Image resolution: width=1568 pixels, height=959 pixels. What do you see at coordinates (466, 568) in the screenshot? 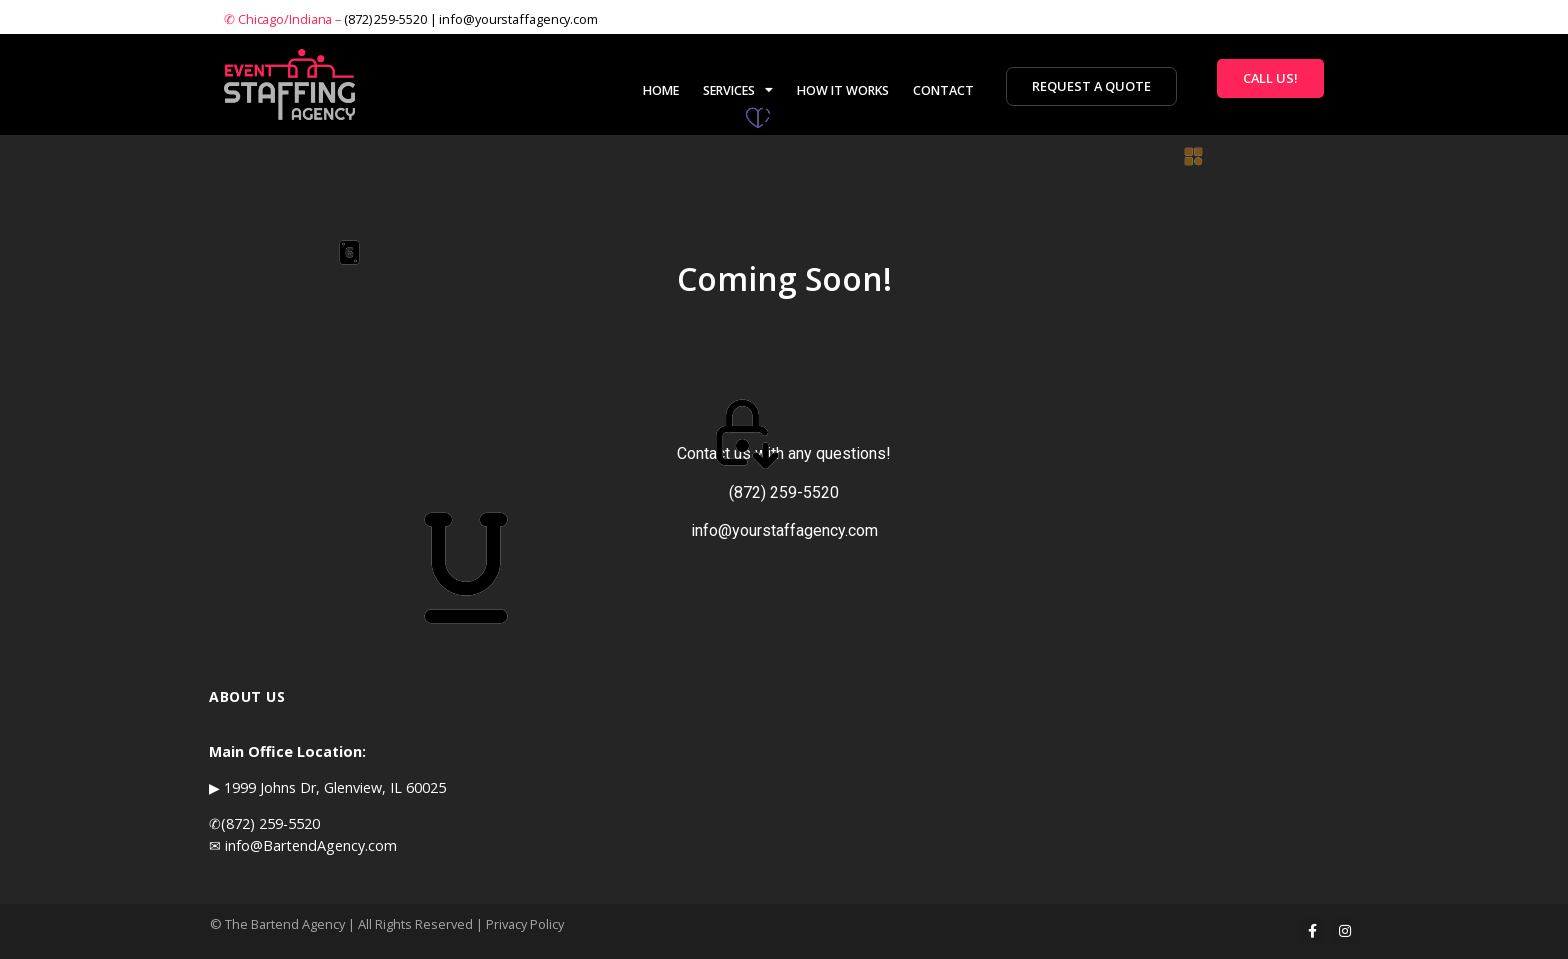
I see `apply underline formatting to selected text` at bounding box center [466, 568].